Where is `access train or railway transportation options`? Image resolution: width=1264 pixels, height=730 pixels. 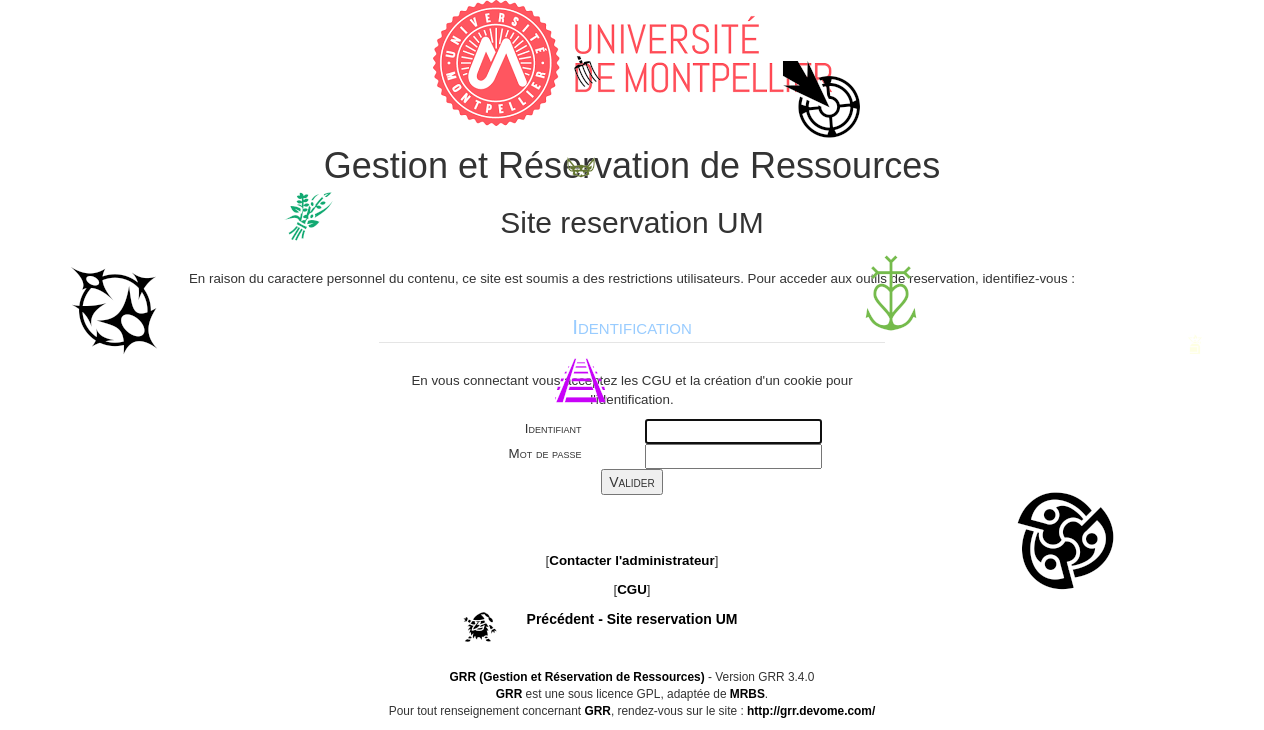
access train or railway transportation options is located at coordinates (581, 377).